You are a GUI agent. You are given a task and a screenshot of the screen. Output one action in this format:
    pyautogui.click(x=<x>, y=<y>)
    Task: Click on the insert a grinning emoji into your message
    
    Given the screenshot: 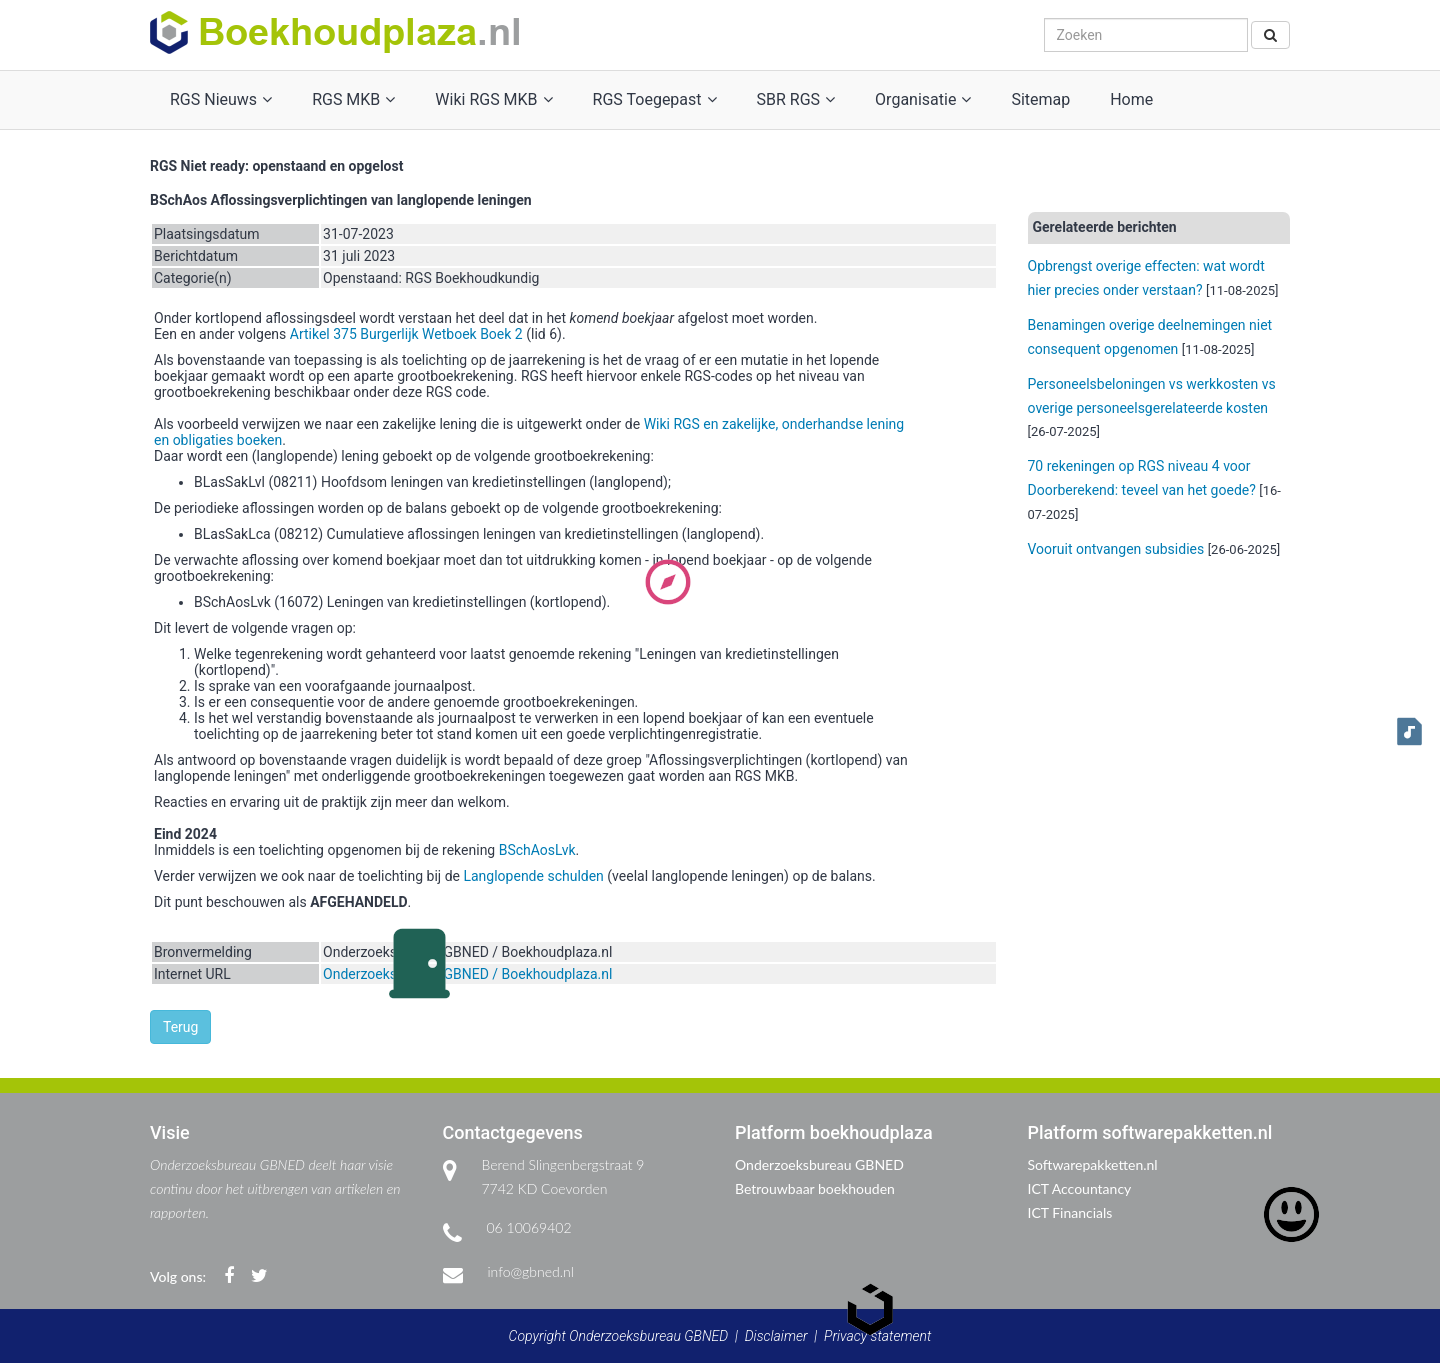 What is the action you would take?
    pyautogui.click(x=1291, y=1214)
    